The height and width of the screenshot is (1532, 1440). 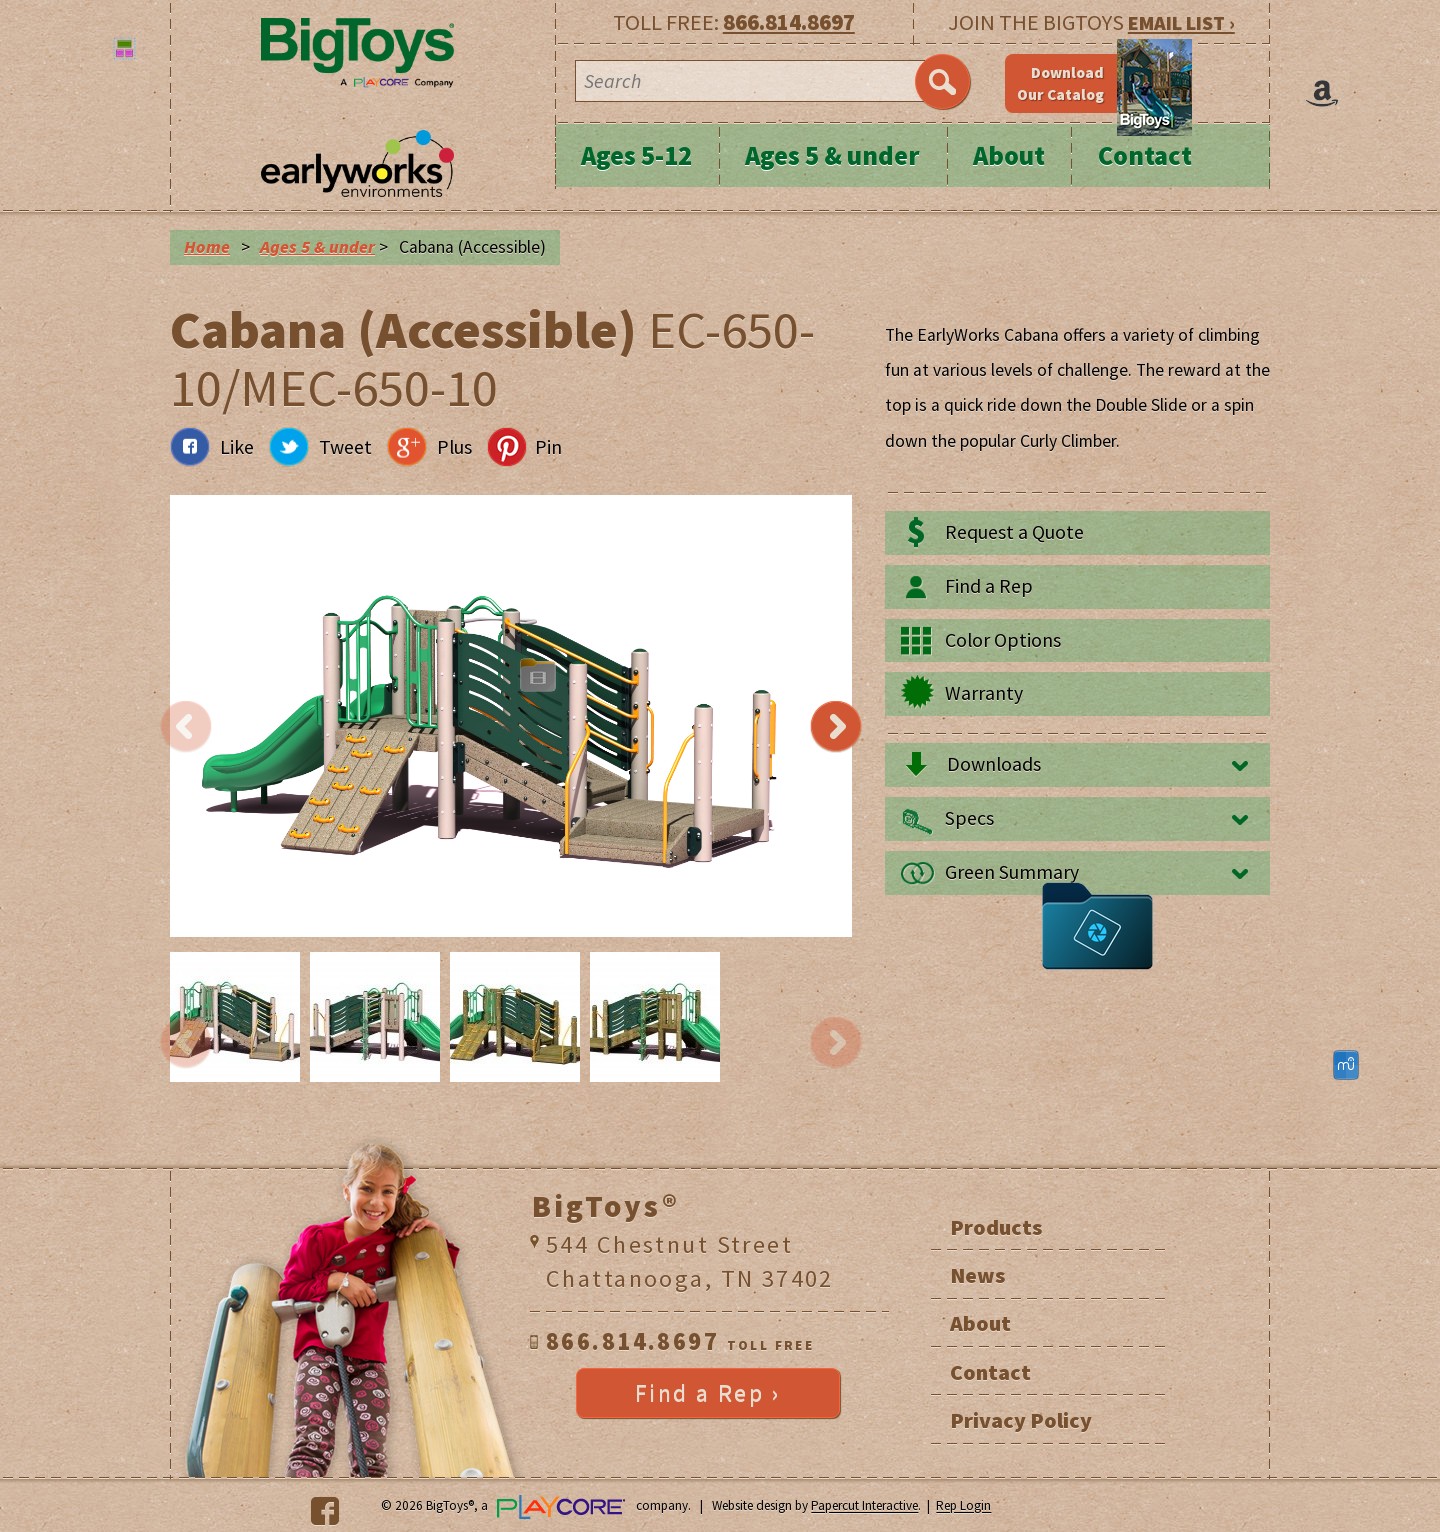 I want to click on open your videos folder, so click(x=538, y=675).